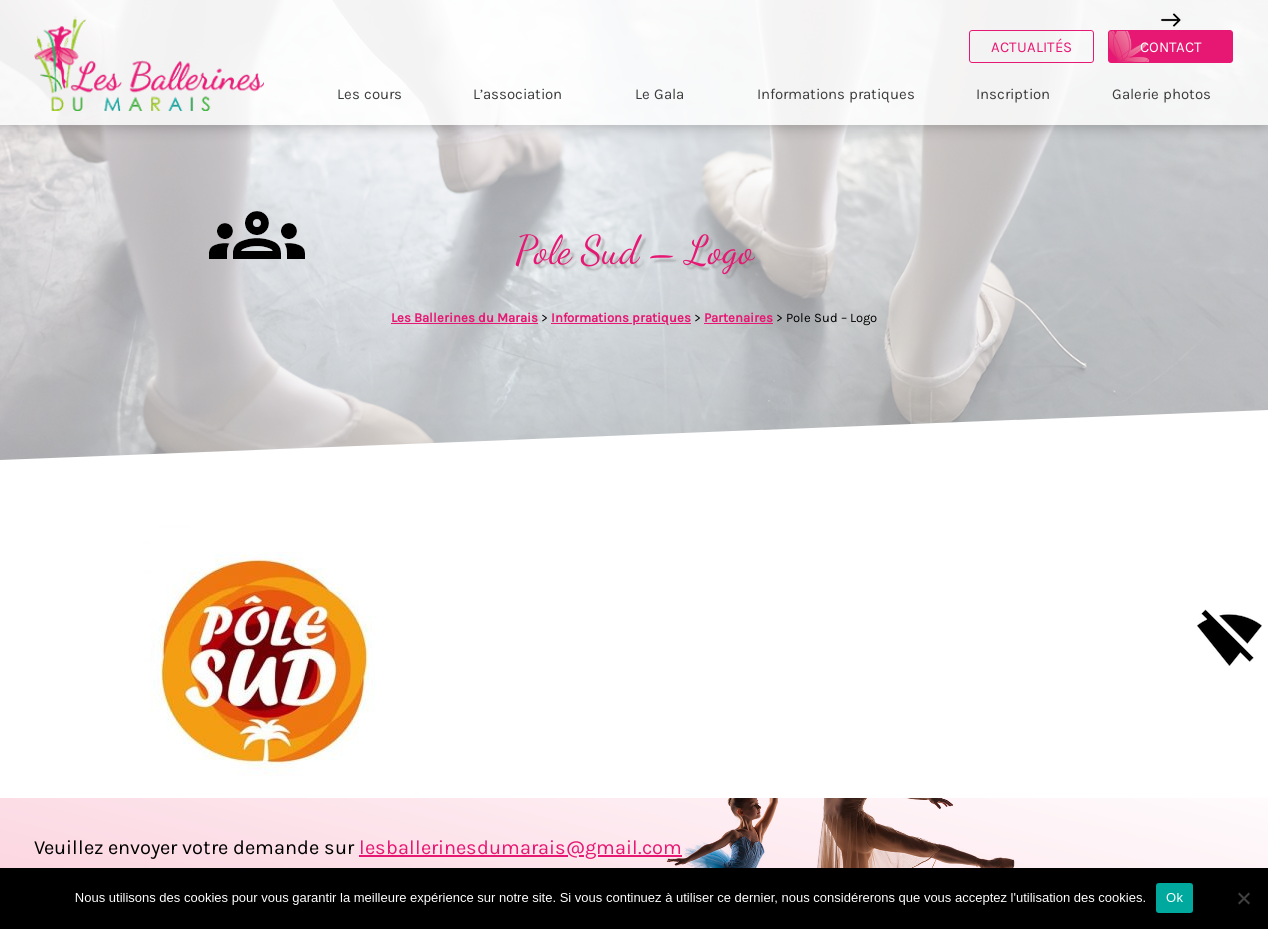 This screenshot has height=929, width=1268. Describe the element at coordinates (1171, 20) in the screenshot. I see `navigate to the next item or screen` at that location.